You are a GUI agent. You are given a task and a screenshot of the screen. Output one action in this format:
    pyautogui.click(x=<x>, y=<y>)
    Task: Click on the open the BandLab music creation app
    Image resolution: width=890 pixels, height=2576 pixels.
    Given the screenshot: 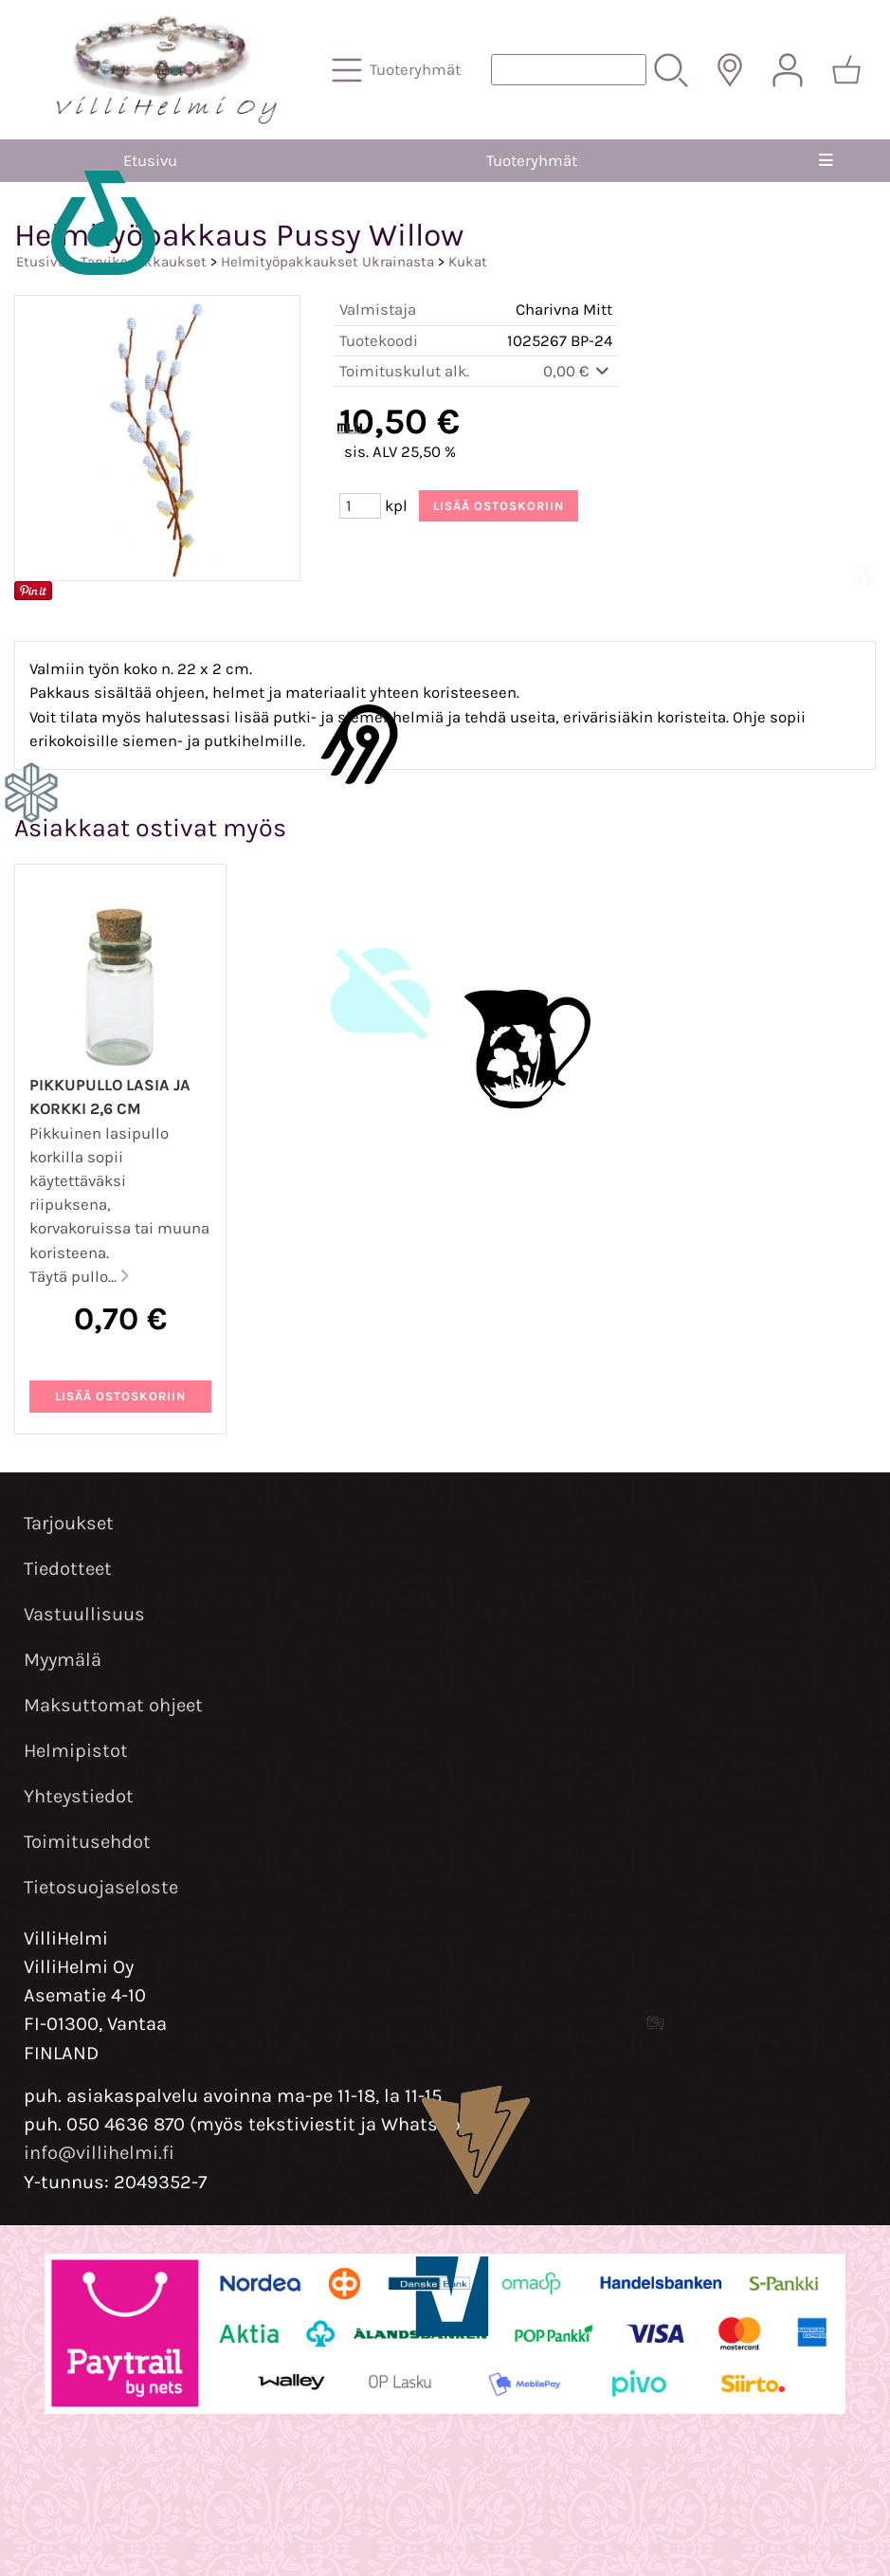 What is the action you would take?
    pyautogui.click(x=103, y=223)
    